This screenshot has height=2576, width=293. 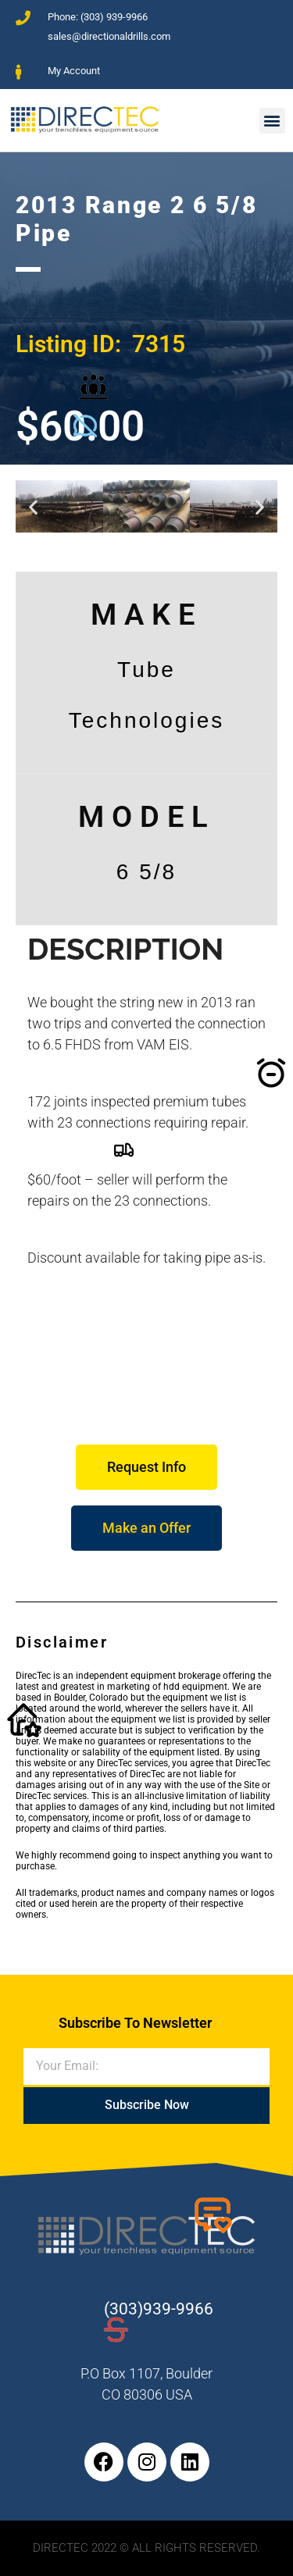 What do you see at coordinates (116, 2329) in the screenshot?
I see `apply strikethrough formatting to selected text` at bounding box center [116, 2329].